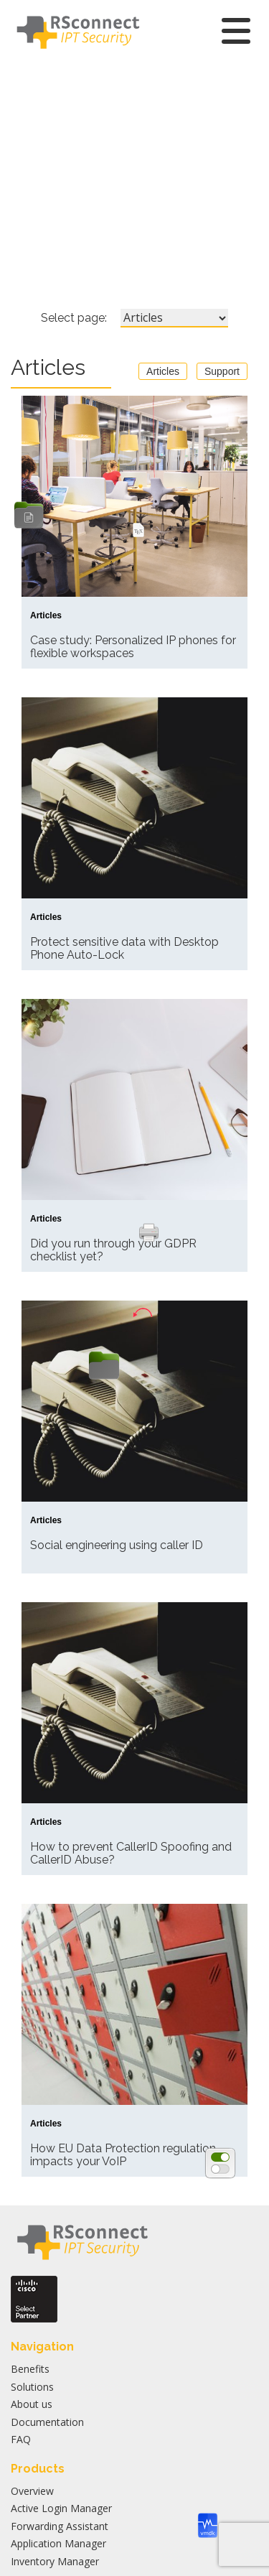 This screenshot has height=2576, width=269. What do you see at coordinates (29, 515) in the screenshot?
I see `open your documents folder` at bounding box center [29, 515].